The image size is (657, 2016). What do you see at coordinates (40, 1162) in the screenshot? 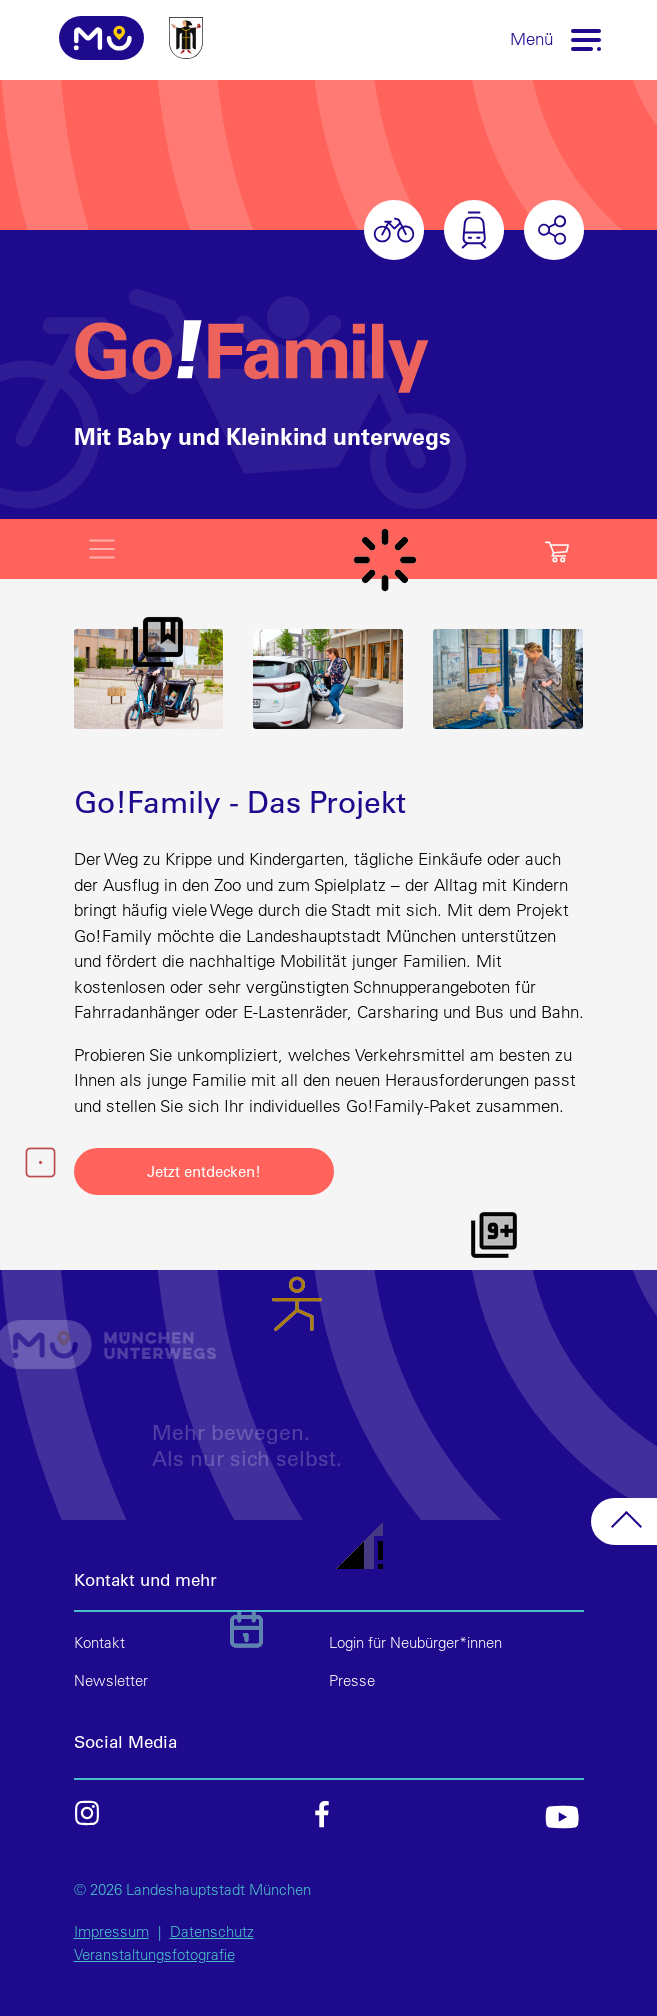
I see `indicates a roll result of one on a dice` at bounding box center [40, 1162].